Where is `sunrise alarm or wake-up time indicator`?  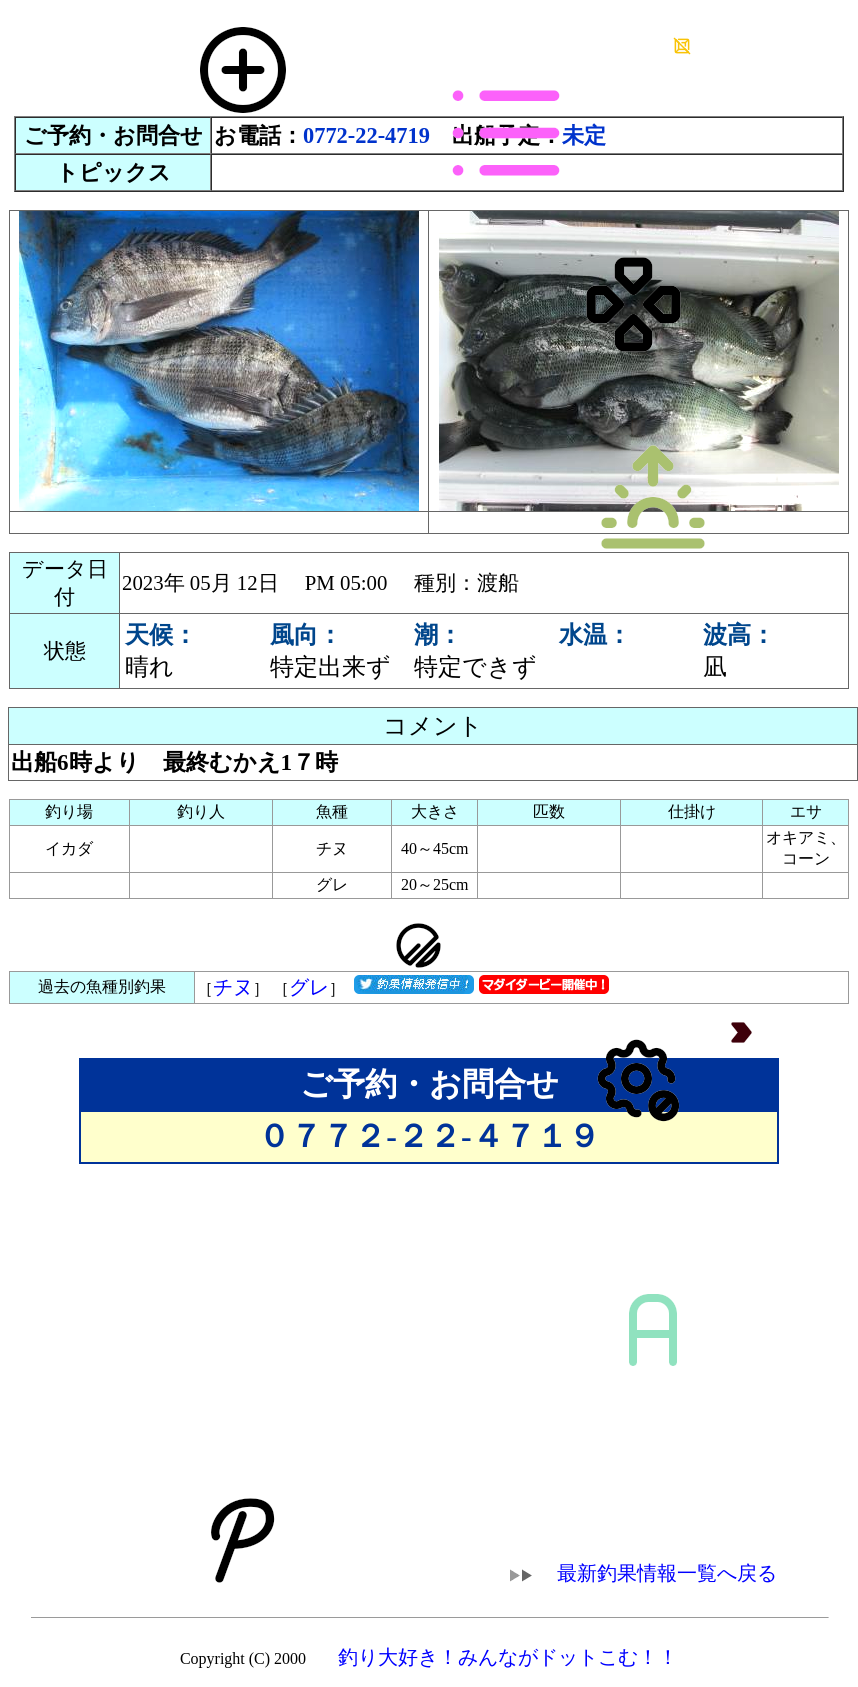 sunrise alarm or wake-up time indicator is located at coordinates (653, 497).